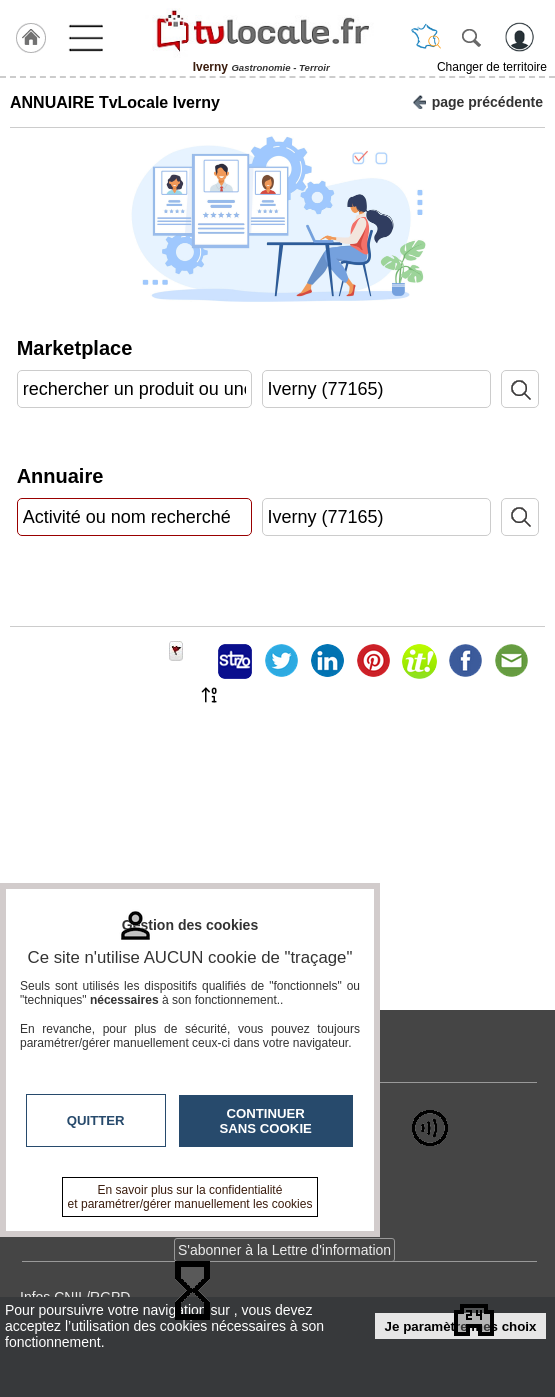 The height and width of the screenshot is (1397, 555). I want to click on sort in ascending numerical order, so click(210, 695).